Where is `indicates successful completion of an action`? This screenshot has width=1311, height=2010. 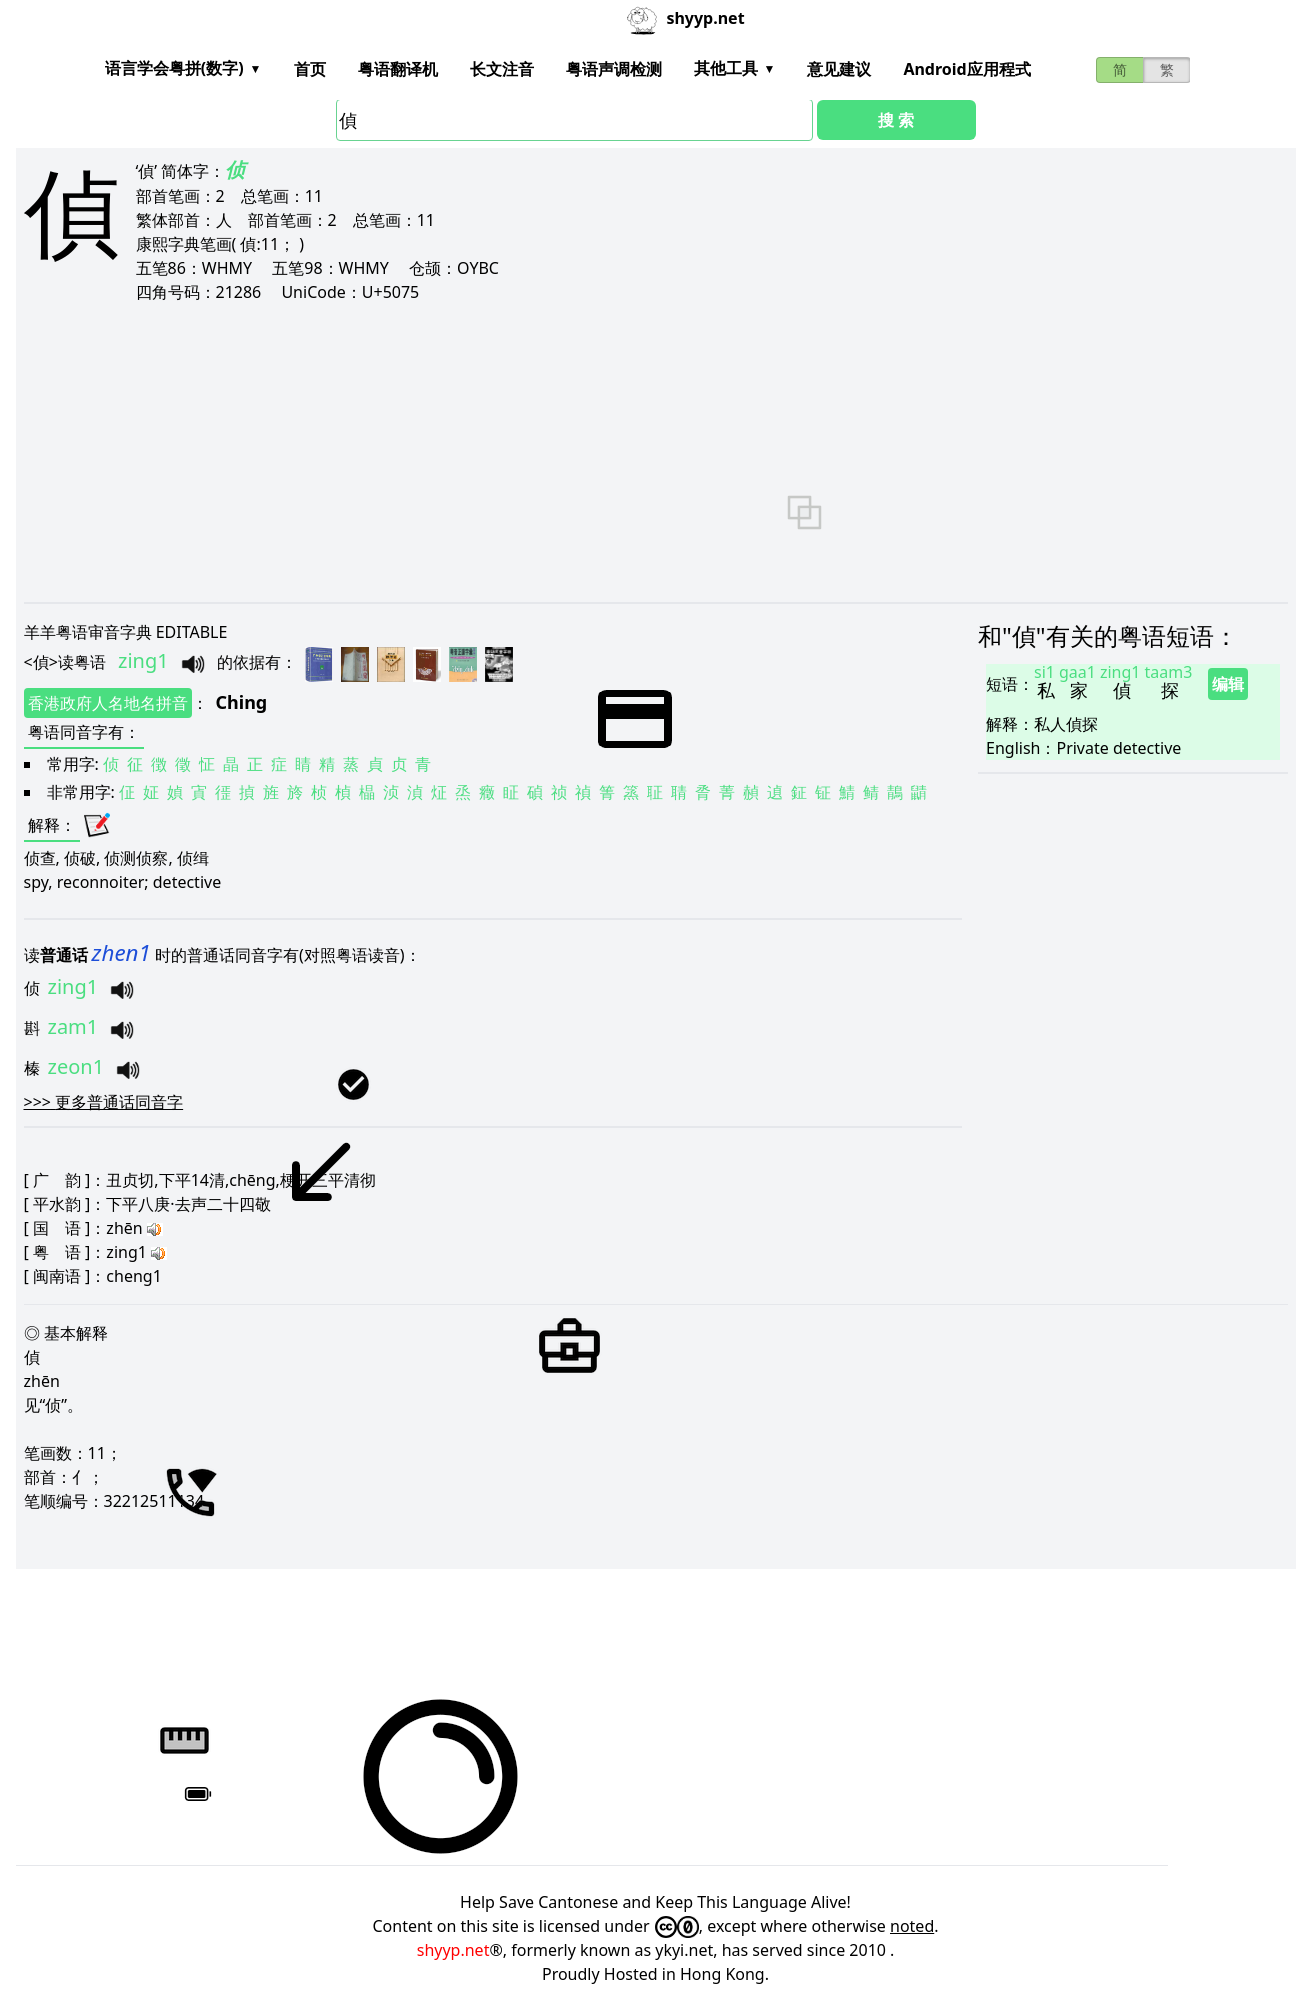
indicates successful completion of an action is located at coordinates (353, 1084).